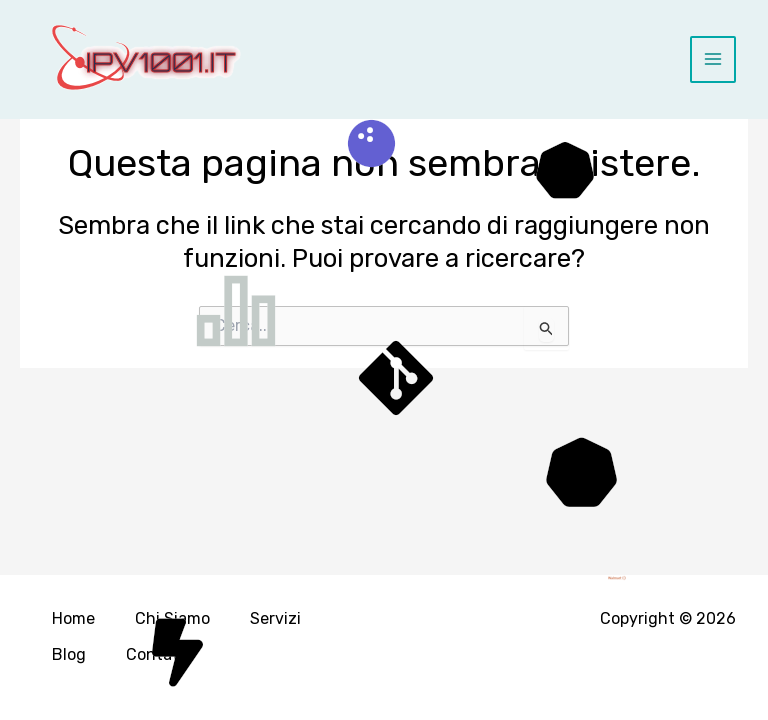 This screenshot has width=768, height=720. I want to click on git version control logo, so click(396, 378).